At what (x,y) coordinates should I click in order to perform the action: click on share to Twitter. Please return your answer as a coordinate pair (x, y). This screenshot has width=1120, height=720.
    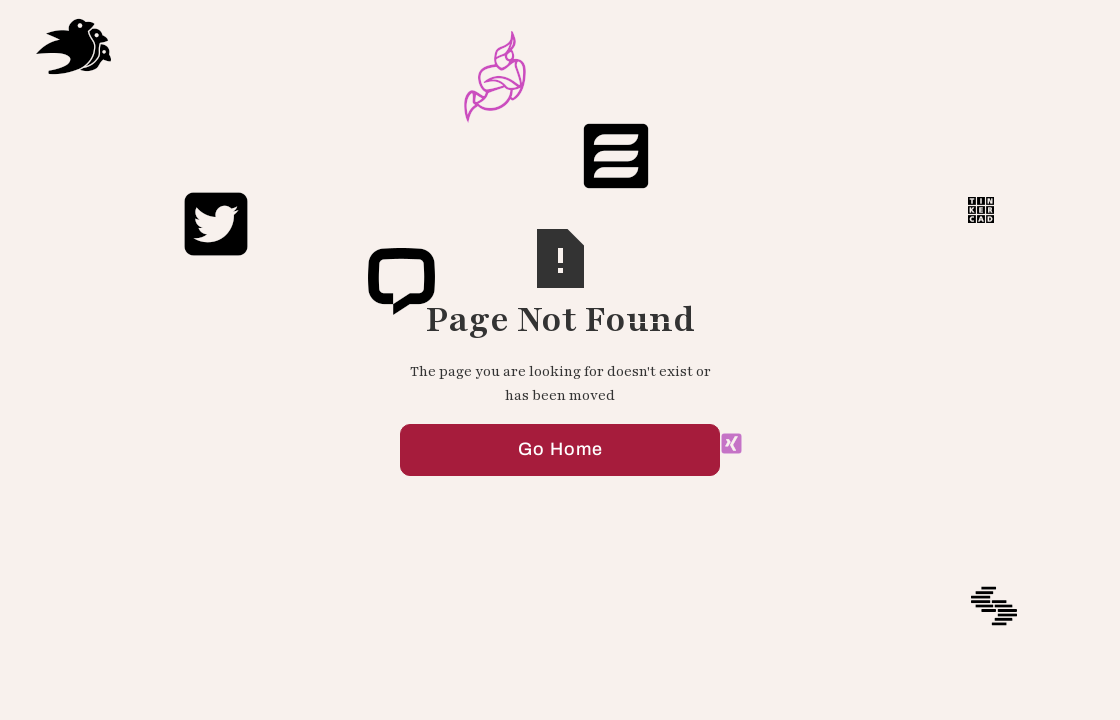
    Looking at the image, I should click on (216, 224).